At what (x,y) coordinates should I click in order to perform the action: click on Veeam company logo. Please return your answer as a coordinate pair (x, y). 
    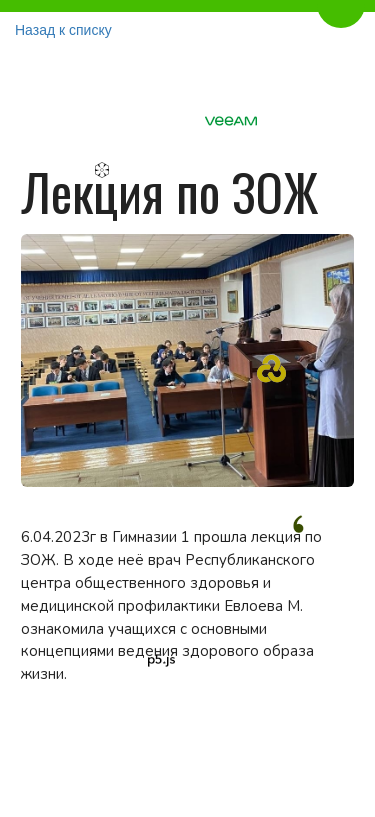
    Looking at the image, I should click on (231, 121).